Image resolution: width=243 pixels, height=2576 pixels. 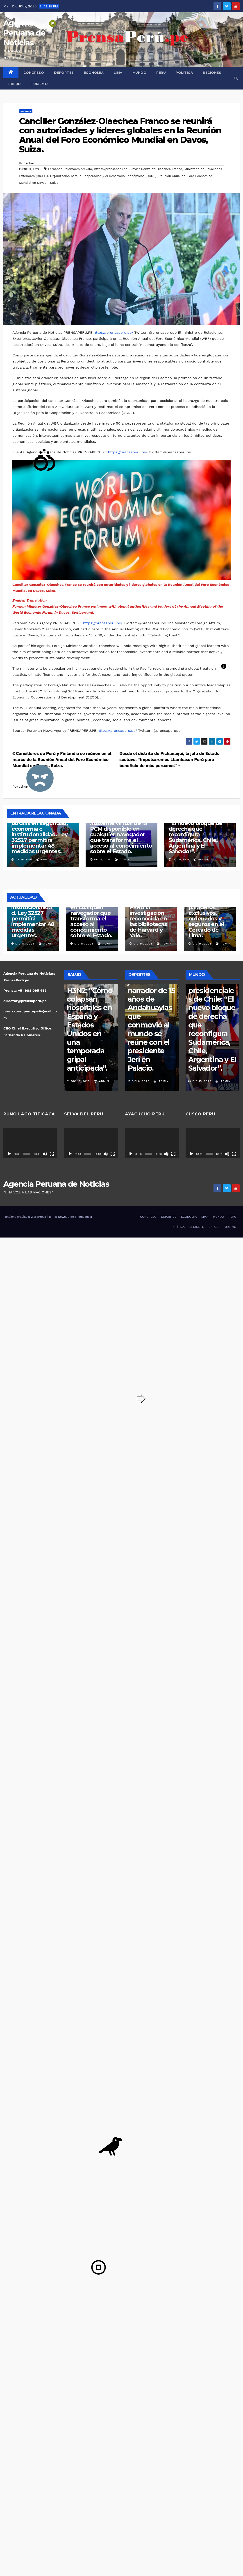 What do you see at coordinates (111, 2146) in the screenshot?
I see `crow icon from fontawesome icon set` at bounding box center [111, 2146].